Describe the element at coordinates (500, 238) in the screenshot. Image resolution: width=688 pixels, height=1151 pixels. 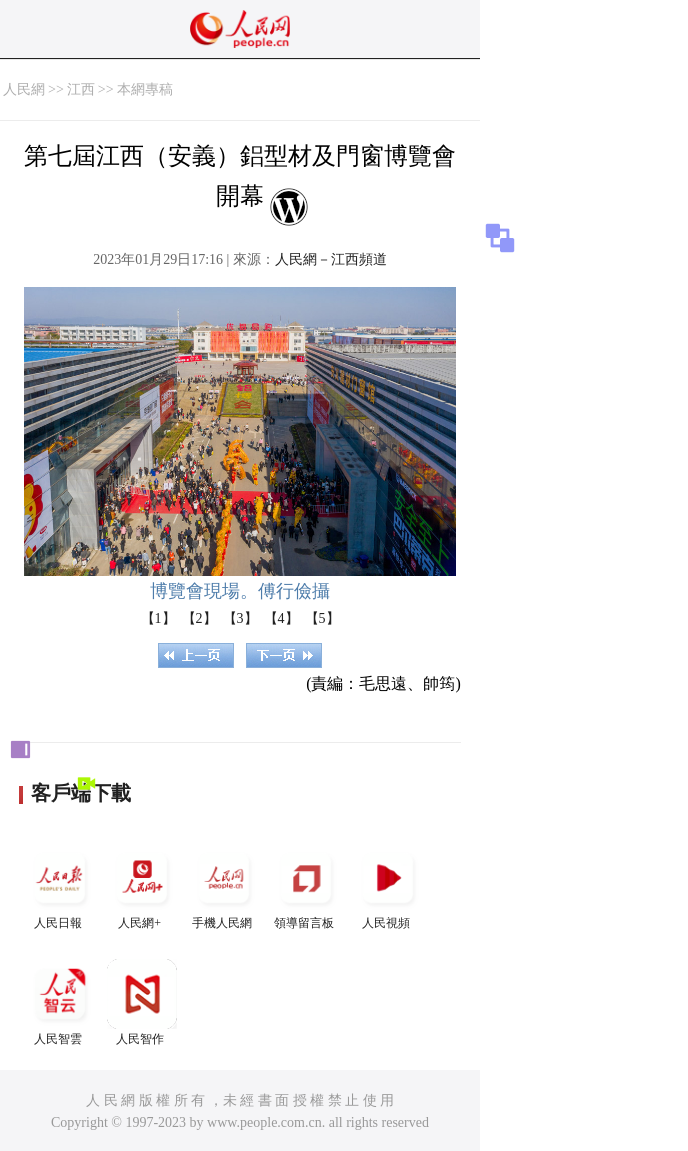
I see `send selected object to back of layer stack` at that location.